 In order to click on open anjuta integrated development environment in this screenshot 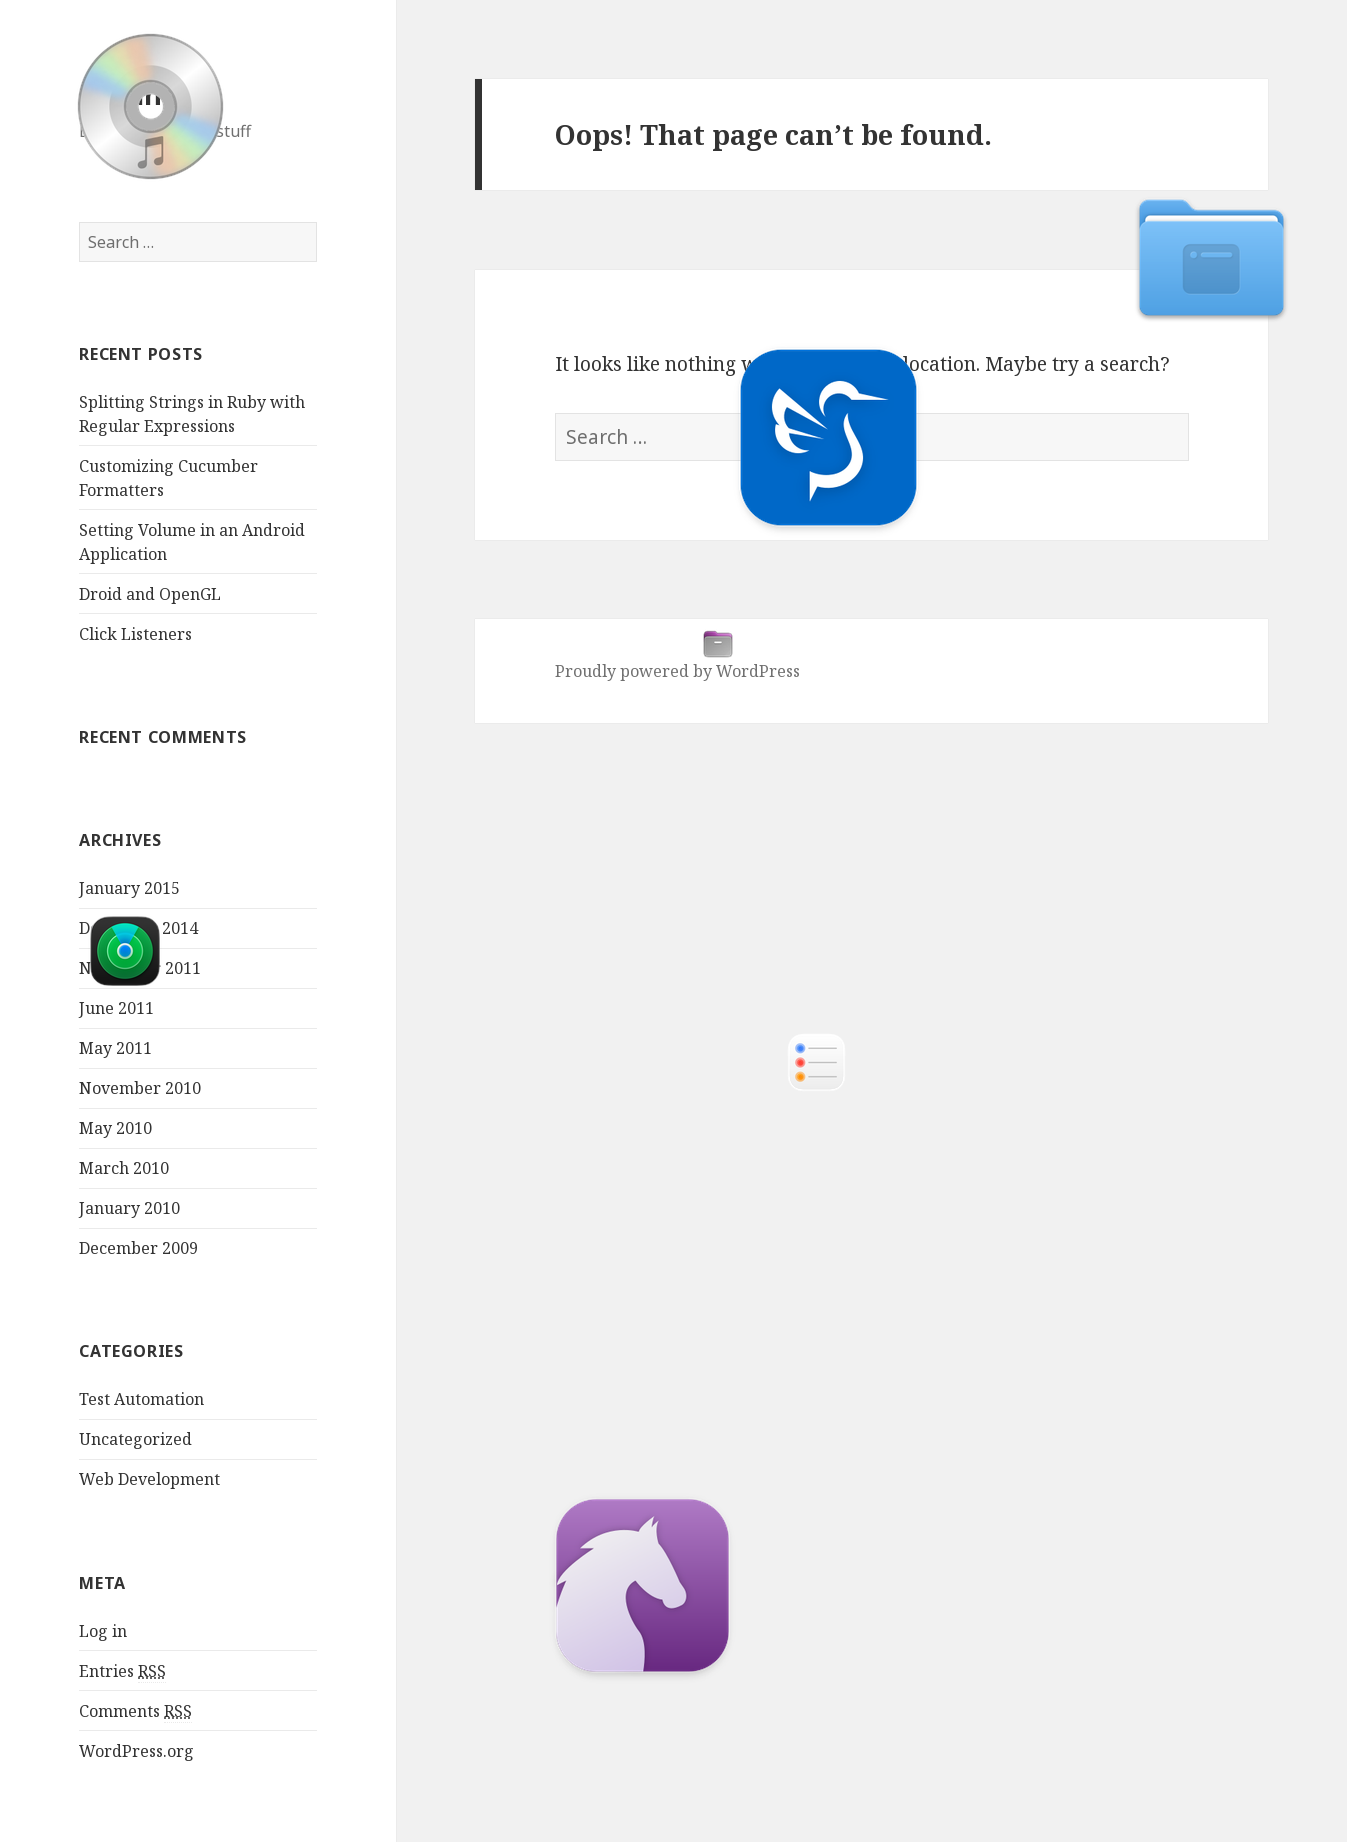, I will do `click(642, 1585)`.